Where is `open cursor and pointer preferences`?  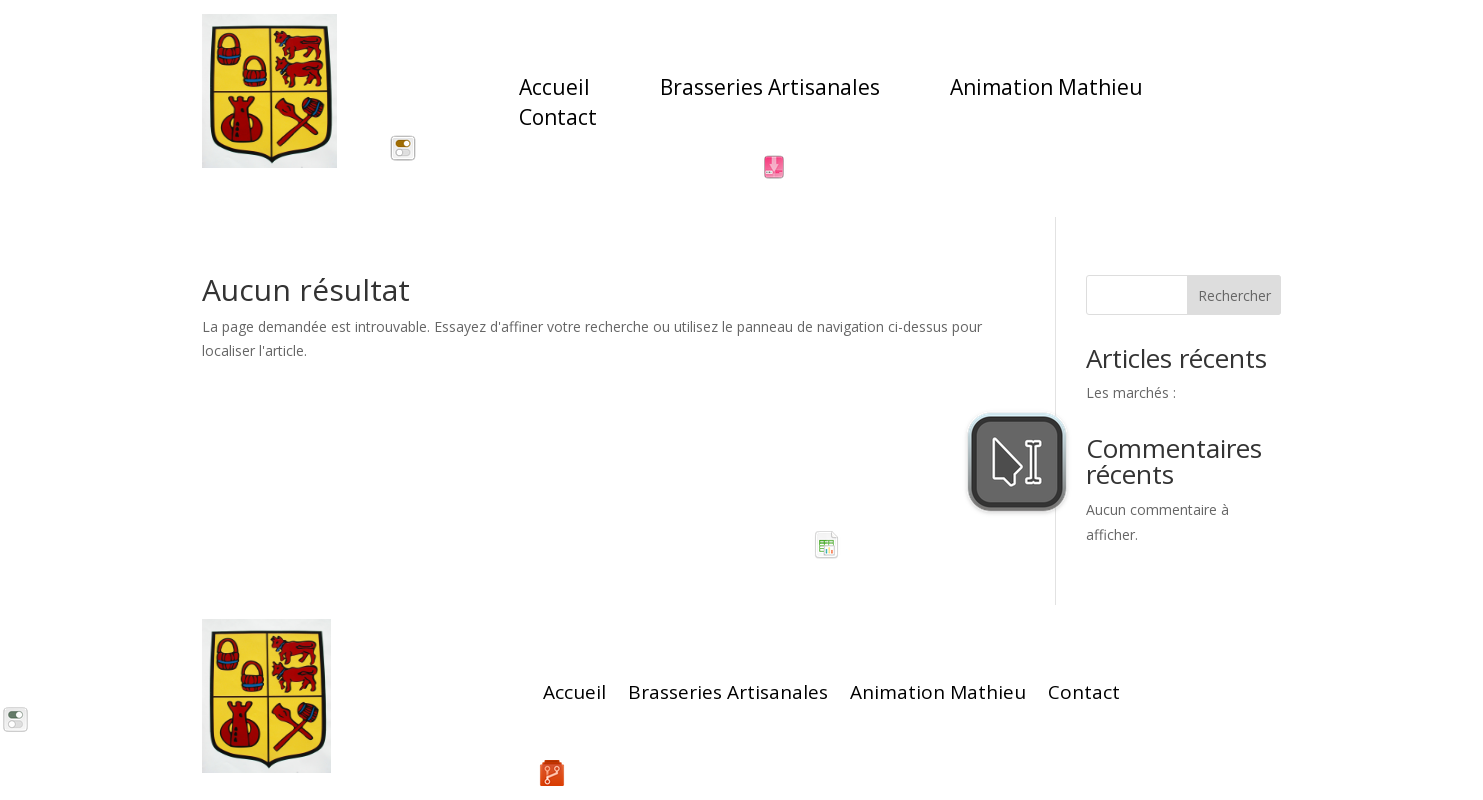 open cursor and pointer preferences is located at coordinates (1017, 462).